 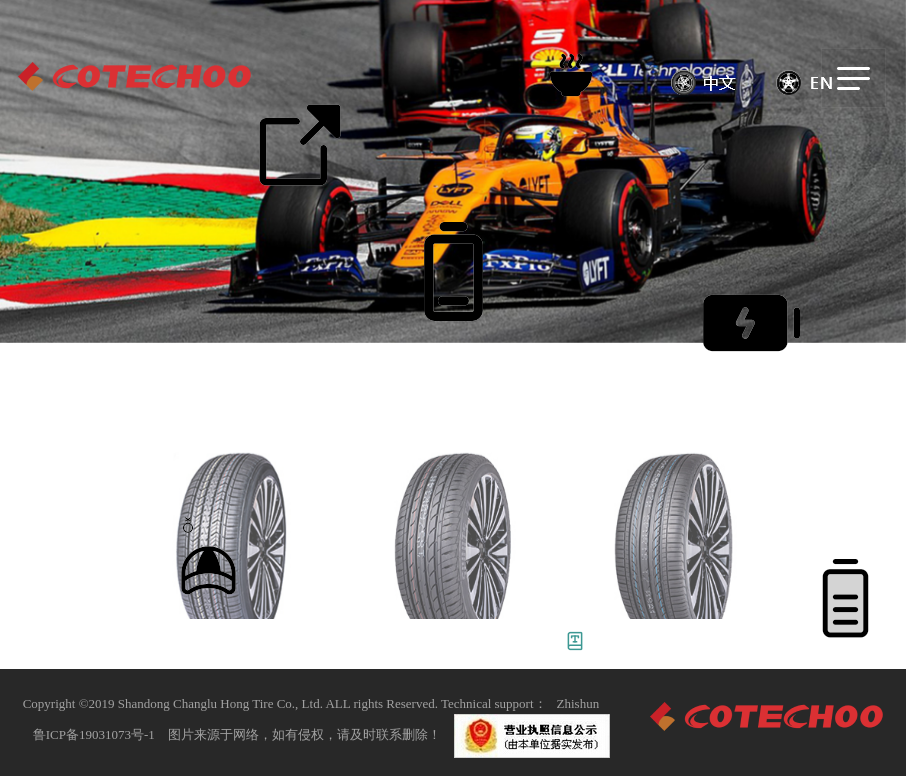 I want to click on view hot food or soup options, so click(x=571, y=75).